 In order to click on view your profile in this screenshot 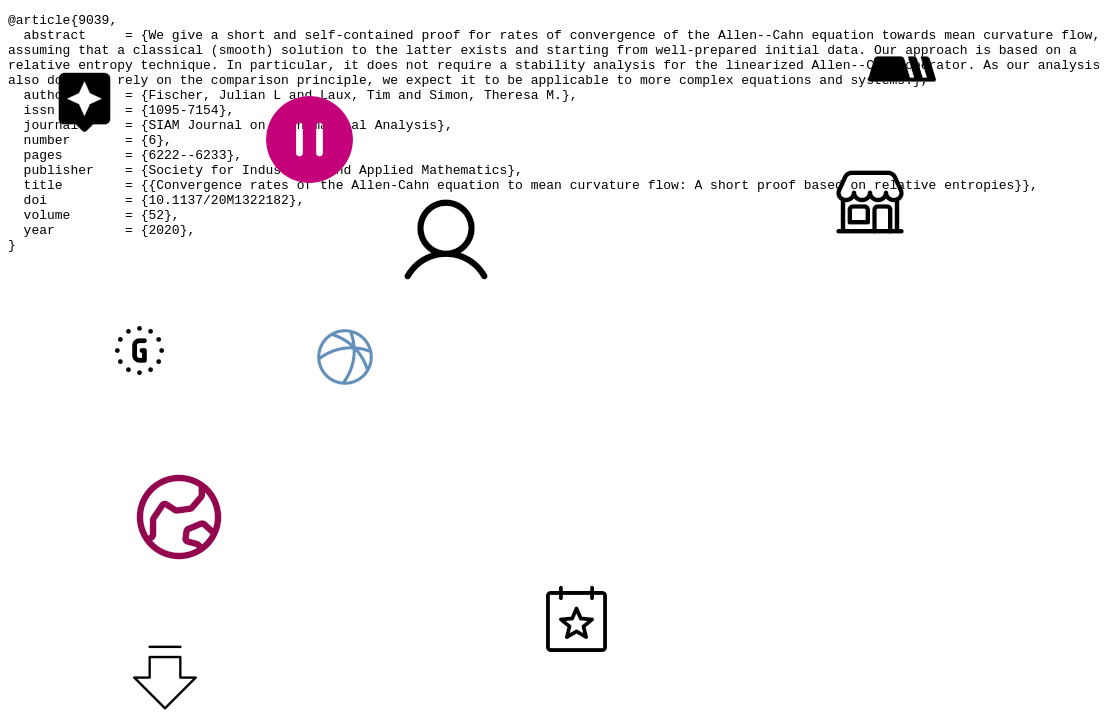, I will do `click(446, 241)`.